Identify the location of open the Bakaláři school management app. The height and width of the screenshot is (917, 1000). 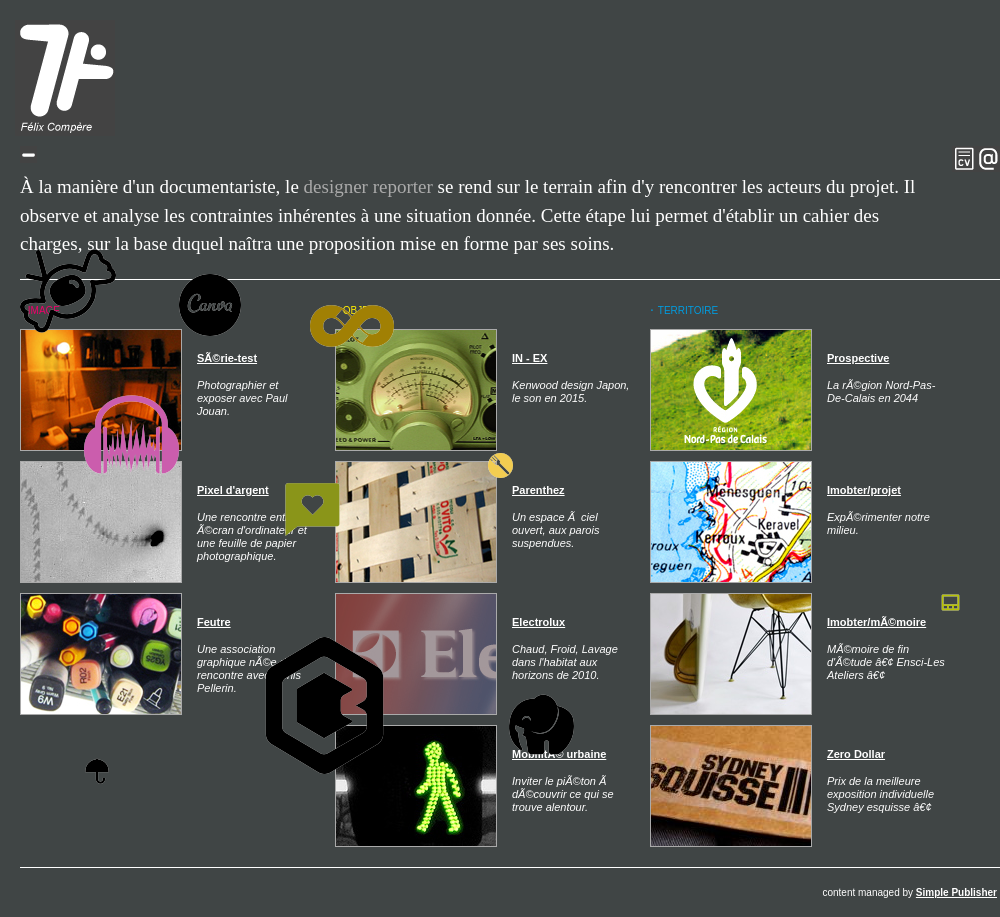
(324, 705).